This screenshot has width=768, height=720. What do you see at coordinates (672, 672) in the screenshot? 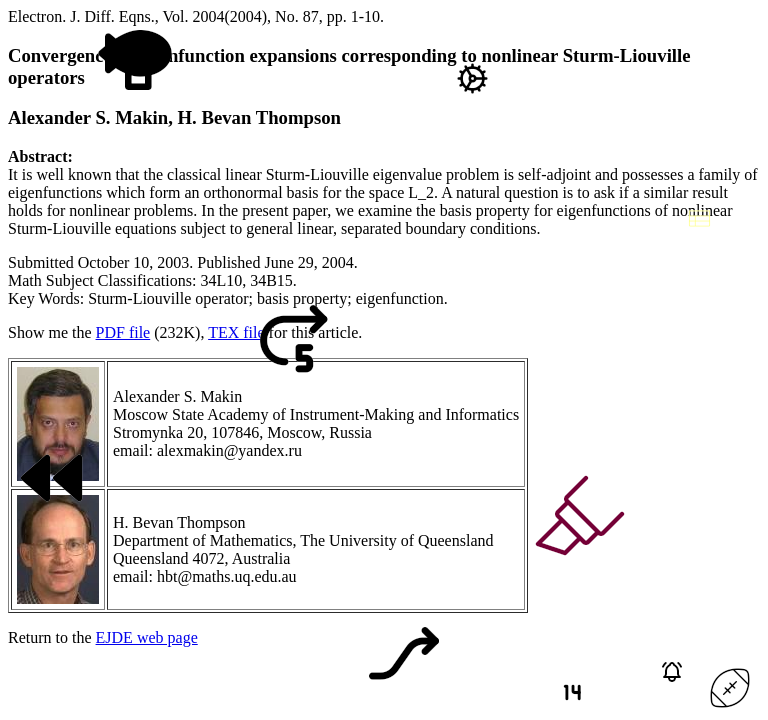
I see `indicates new notifications or alerts` at bounding box center [672, 672].